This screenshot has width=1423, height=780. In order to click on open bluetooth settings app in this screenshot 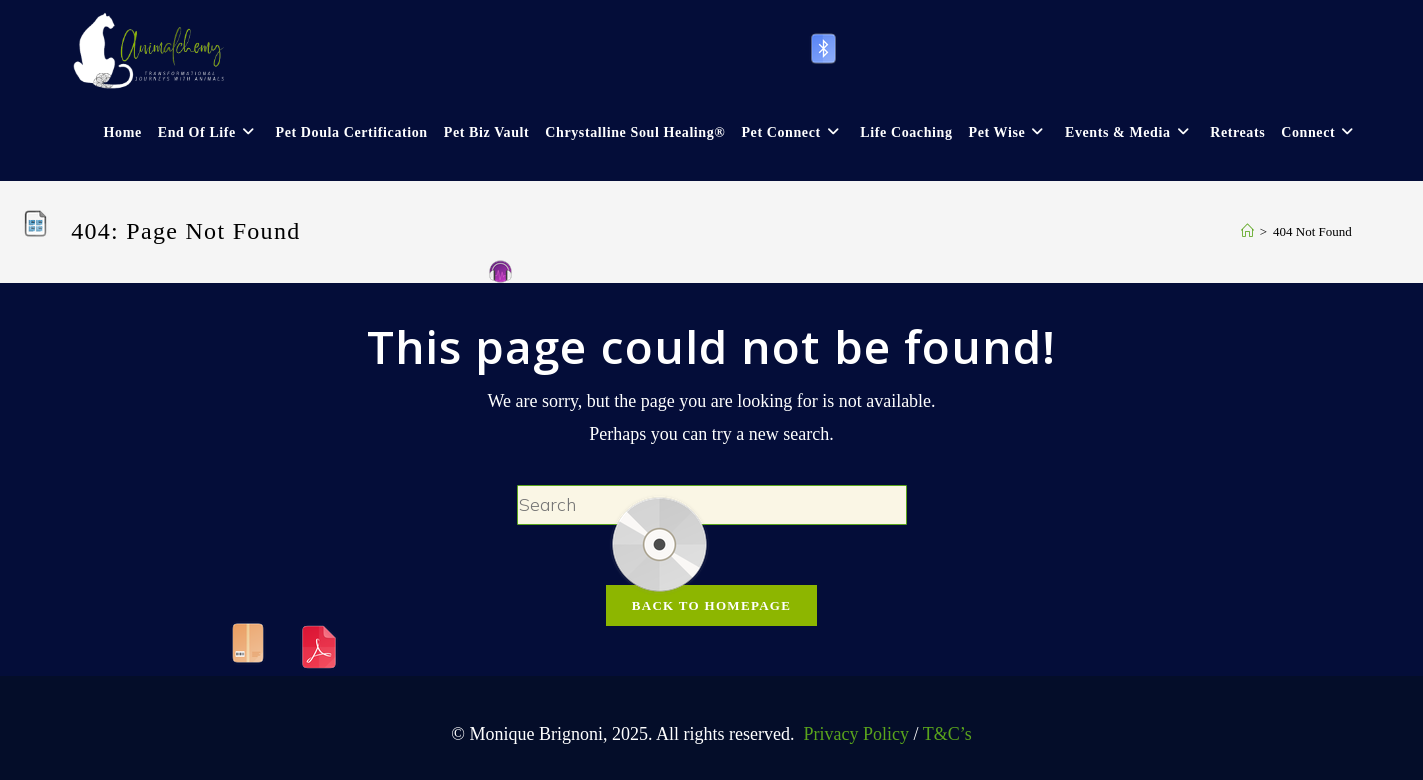, I will do `click(823, 48)`.